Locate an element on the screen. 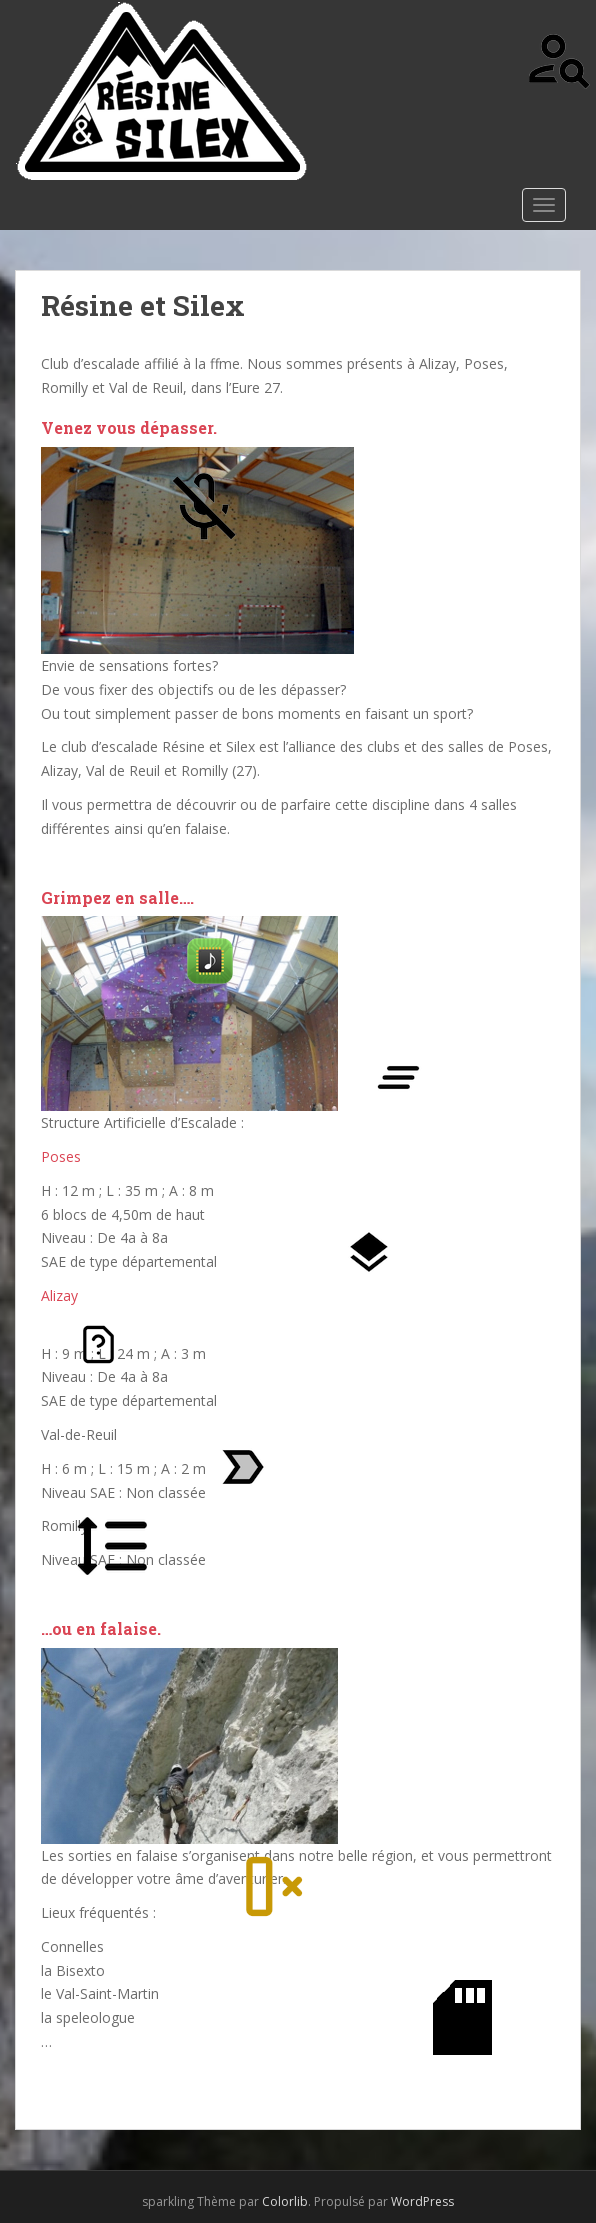 The image size is (596, 2223). clear all items from a list is located at coordinates (398, 1077).